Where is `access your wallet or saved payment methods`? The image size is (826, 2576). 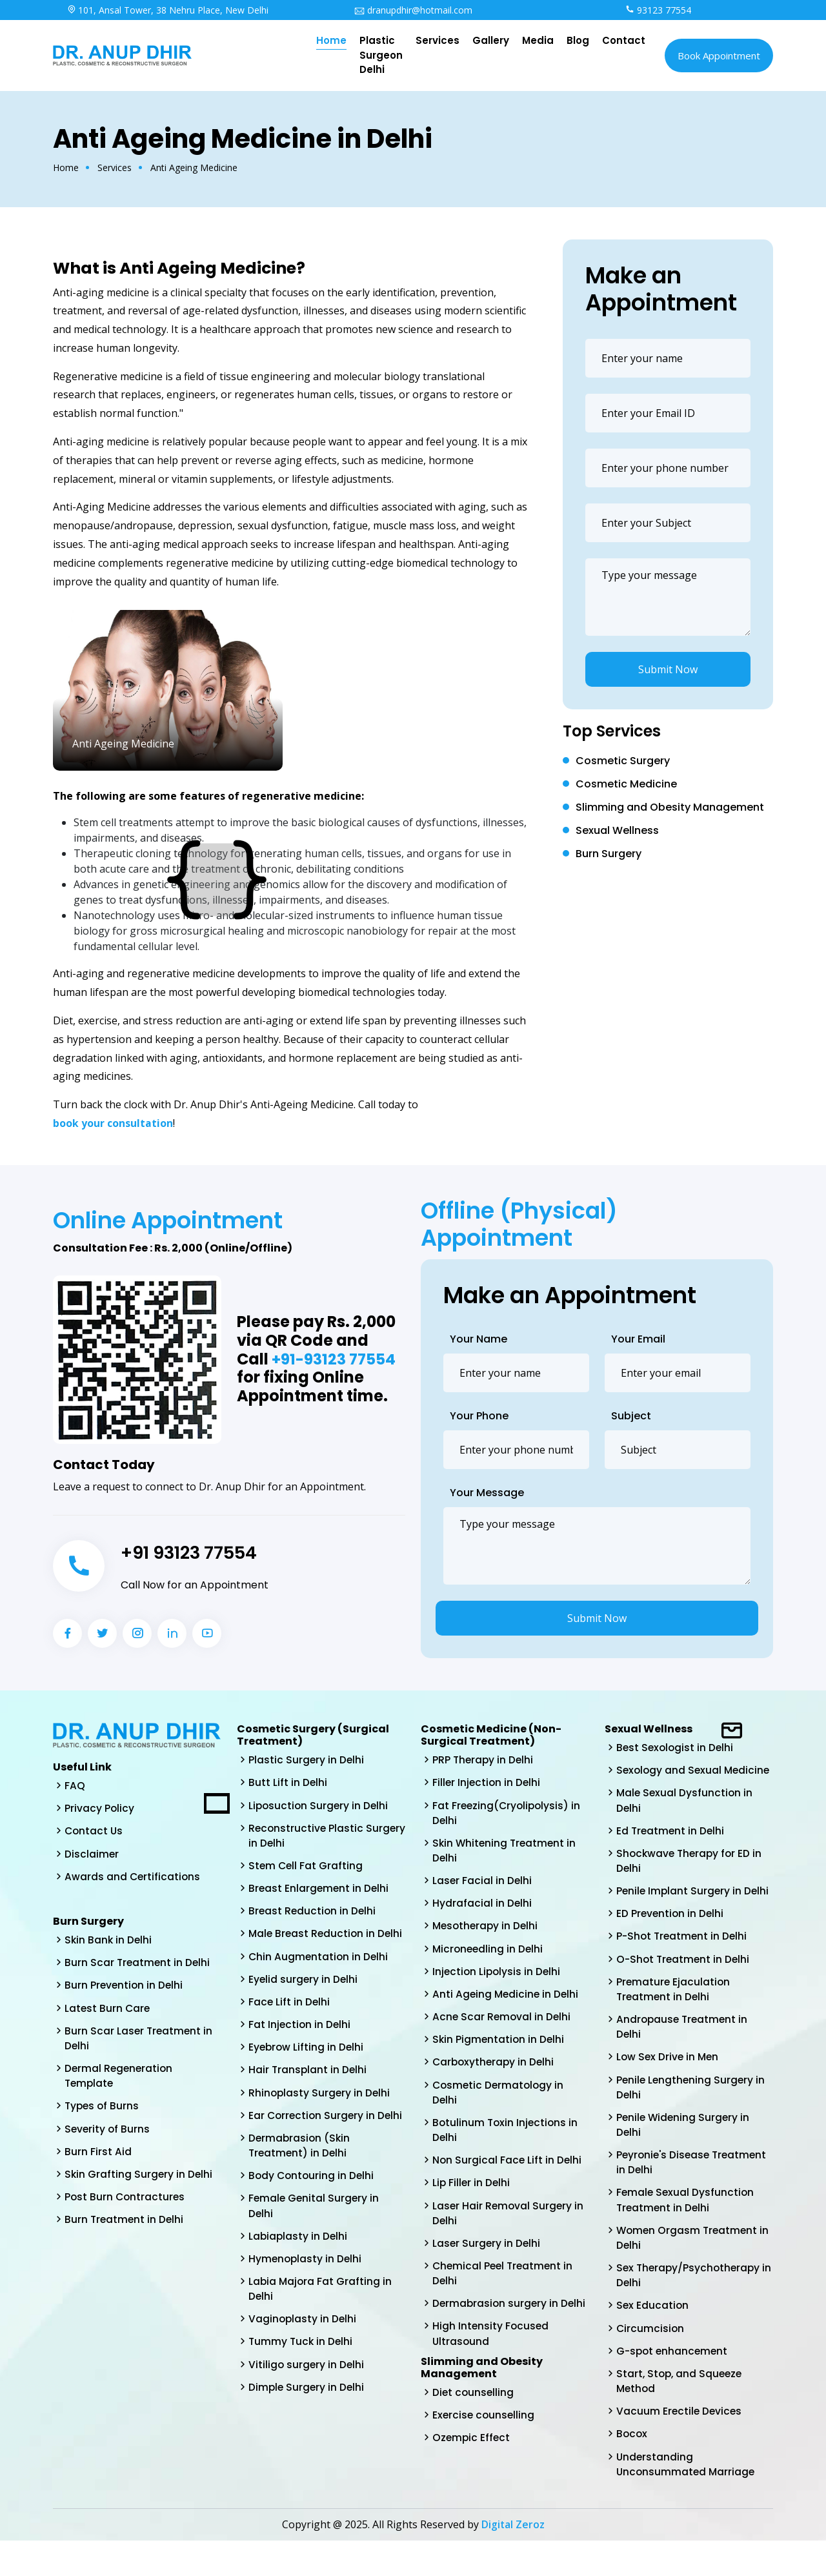 access your wallet or saved payment methods is located at coordinates (732, 1730).